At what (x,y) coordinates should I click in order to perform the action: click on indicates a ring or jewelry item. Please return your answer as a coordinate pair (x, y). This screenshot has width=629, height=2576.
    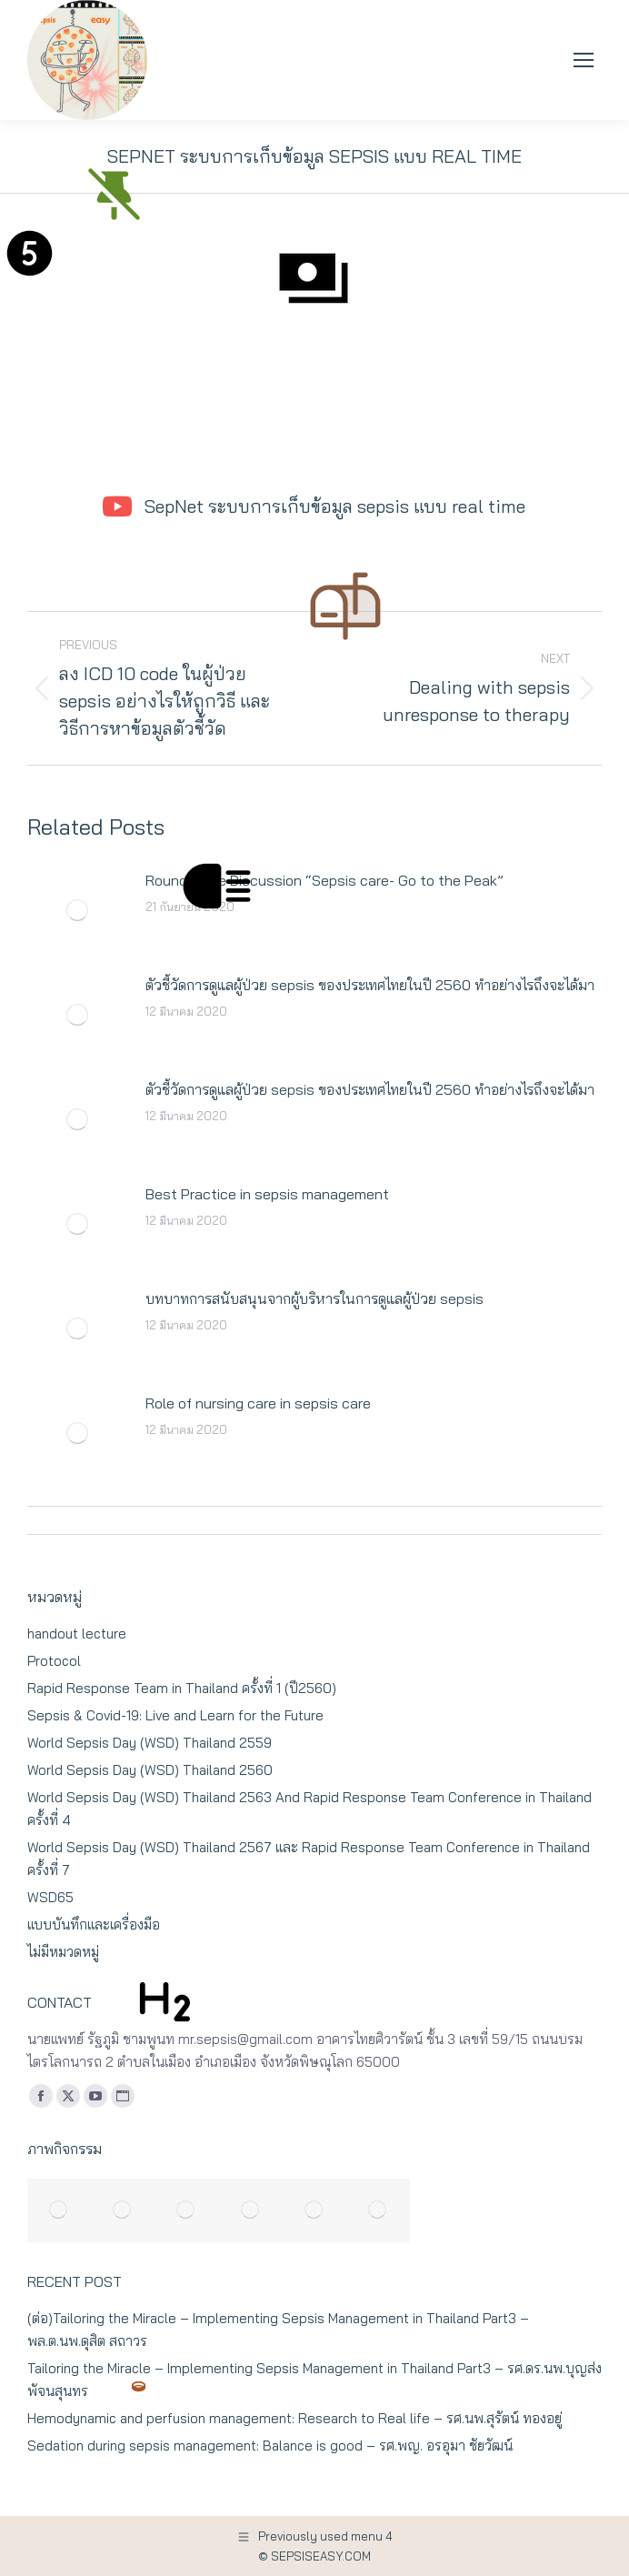
    Looking at the image, I should click on (138, 2386).